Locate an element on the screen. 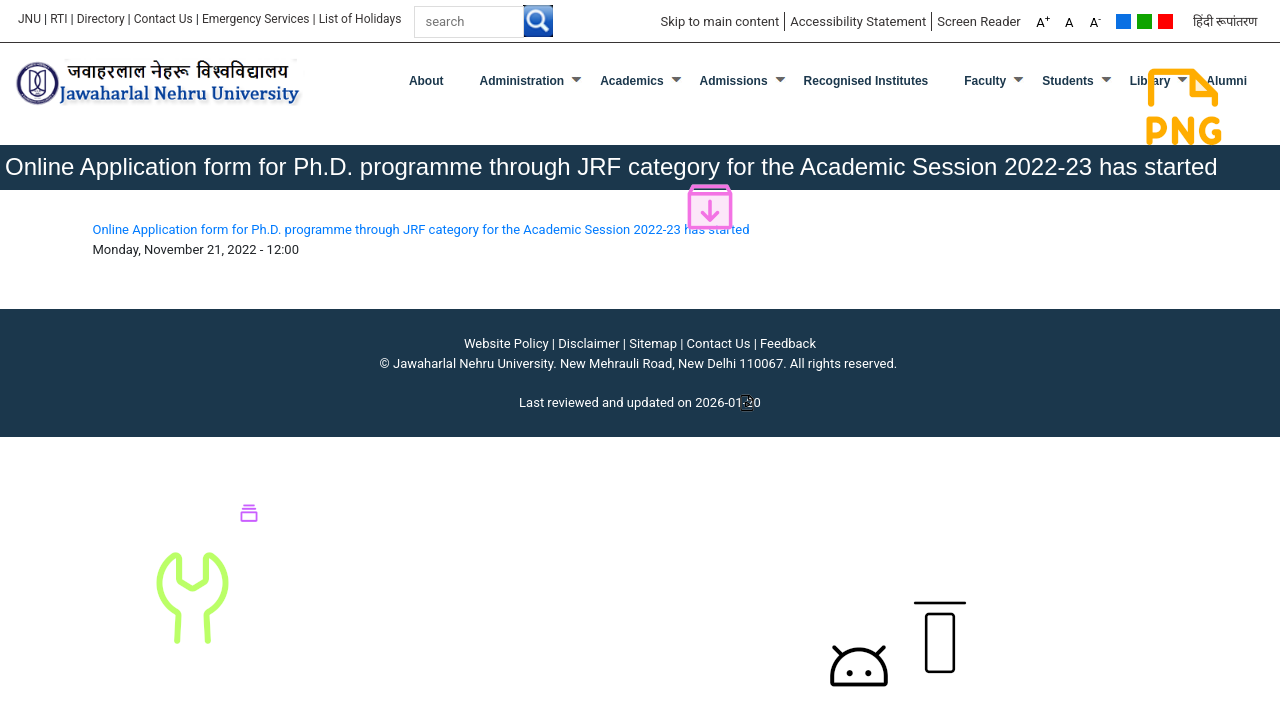 The image size is (1280, 720). download to storage or archive is located at coordinates (710, 207).